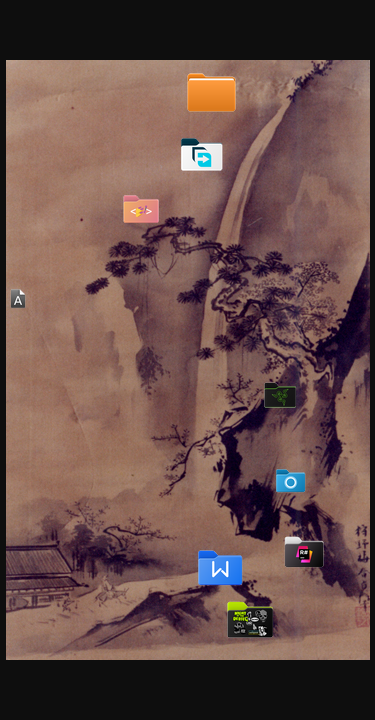 This screenshot has height=720, width=375. I want to click on open free download manager downloads folder, so click(201, 155).